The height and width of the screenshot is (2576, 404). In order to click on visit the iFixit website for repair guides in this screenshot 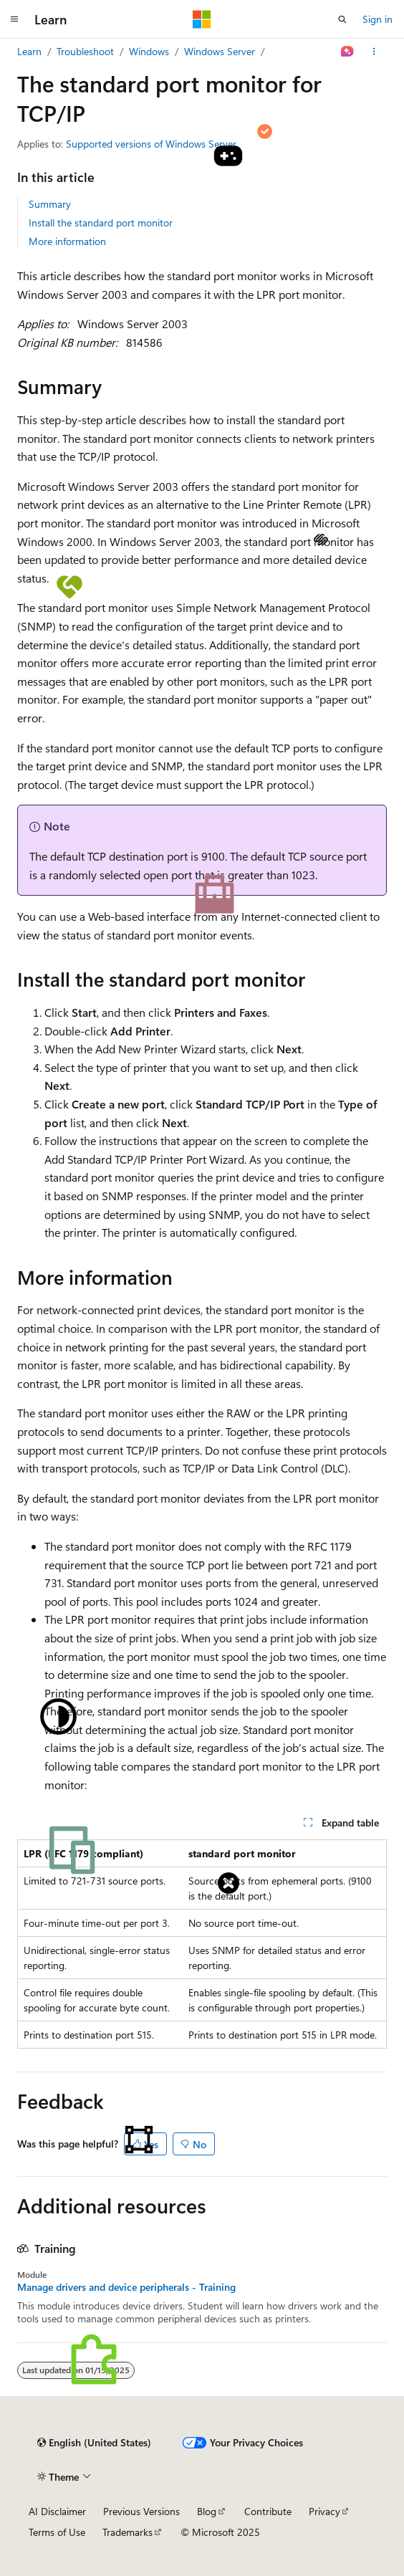, I will do `click(229, 1883)`.